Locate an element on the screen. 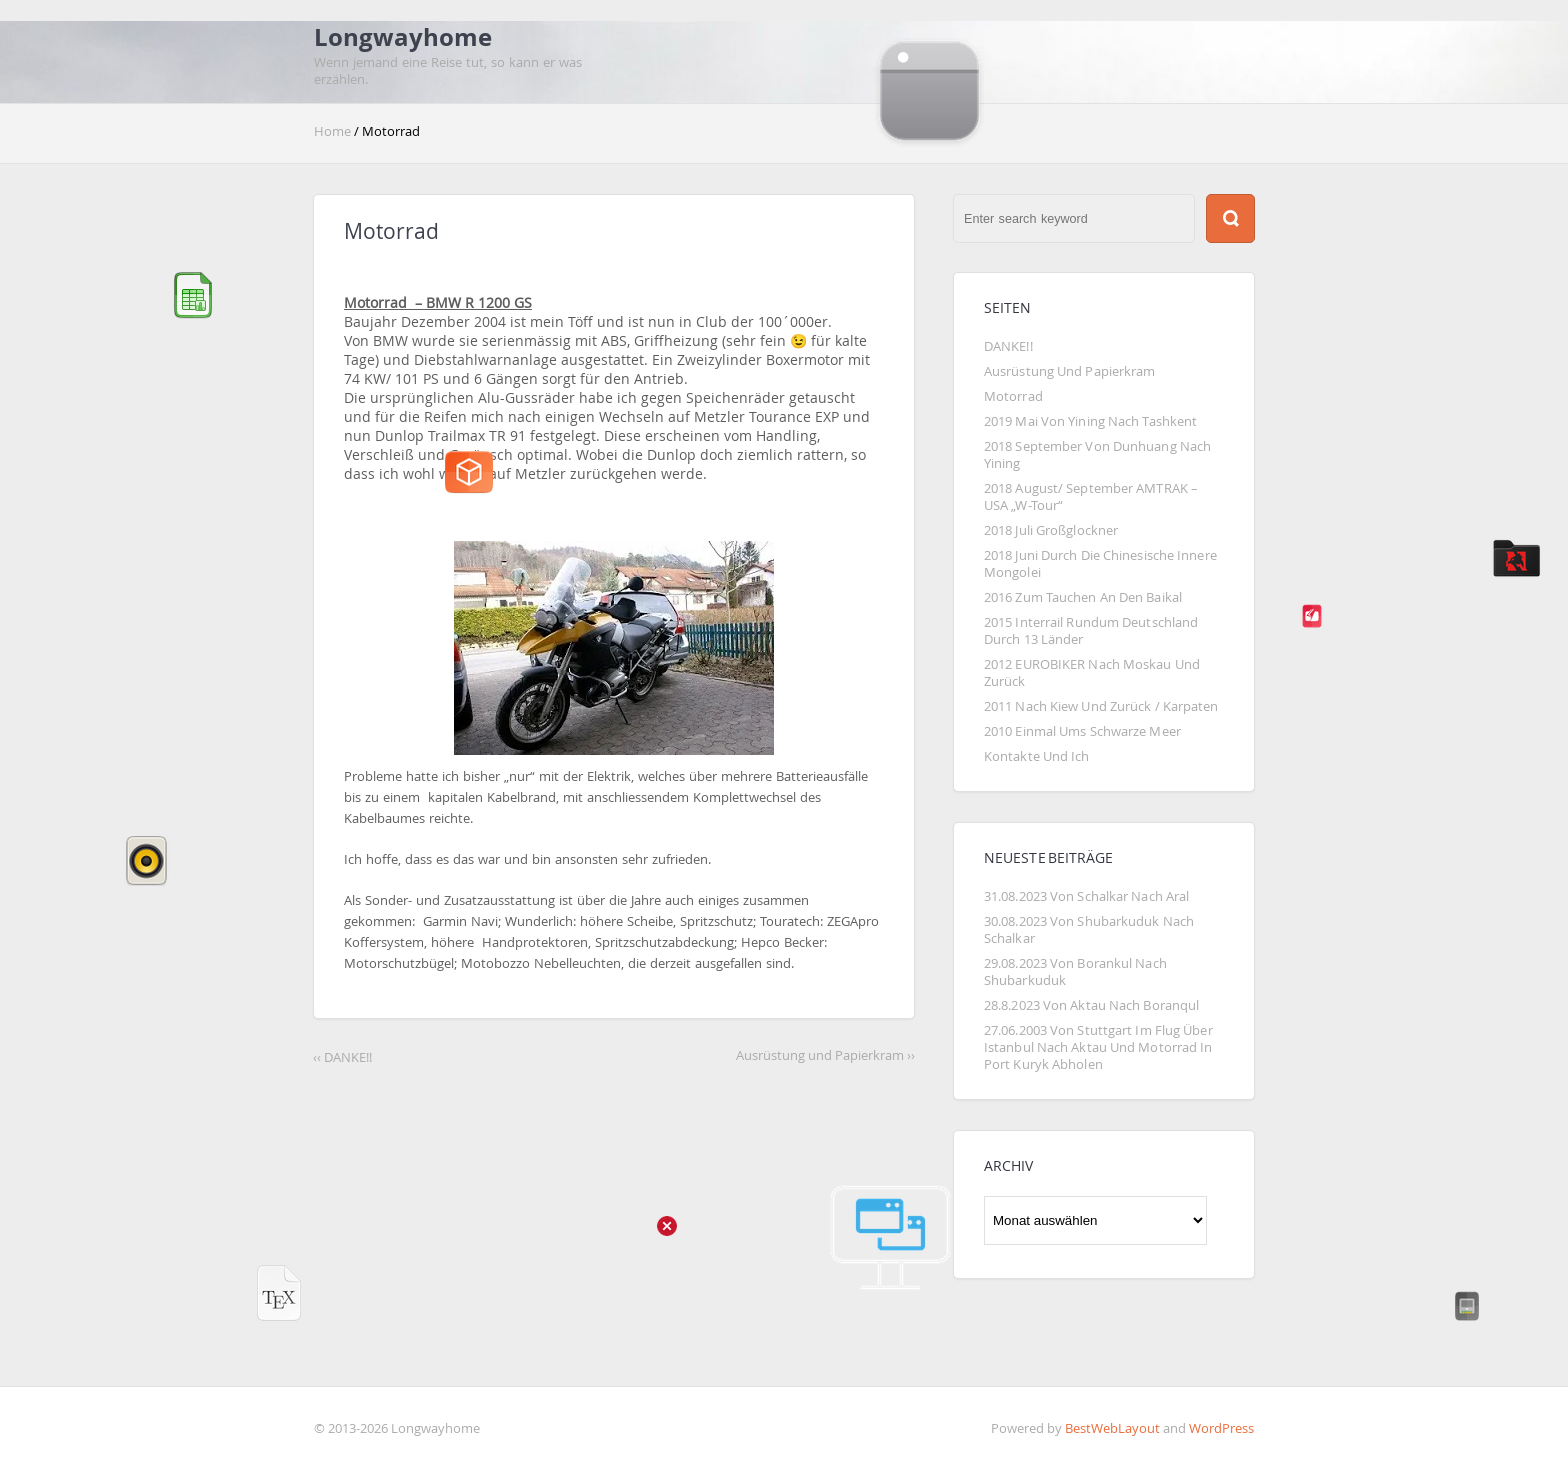 This screenshot has height=1467, width=1568. an eps vector file type indicator is located at coordinates (1312, 616).